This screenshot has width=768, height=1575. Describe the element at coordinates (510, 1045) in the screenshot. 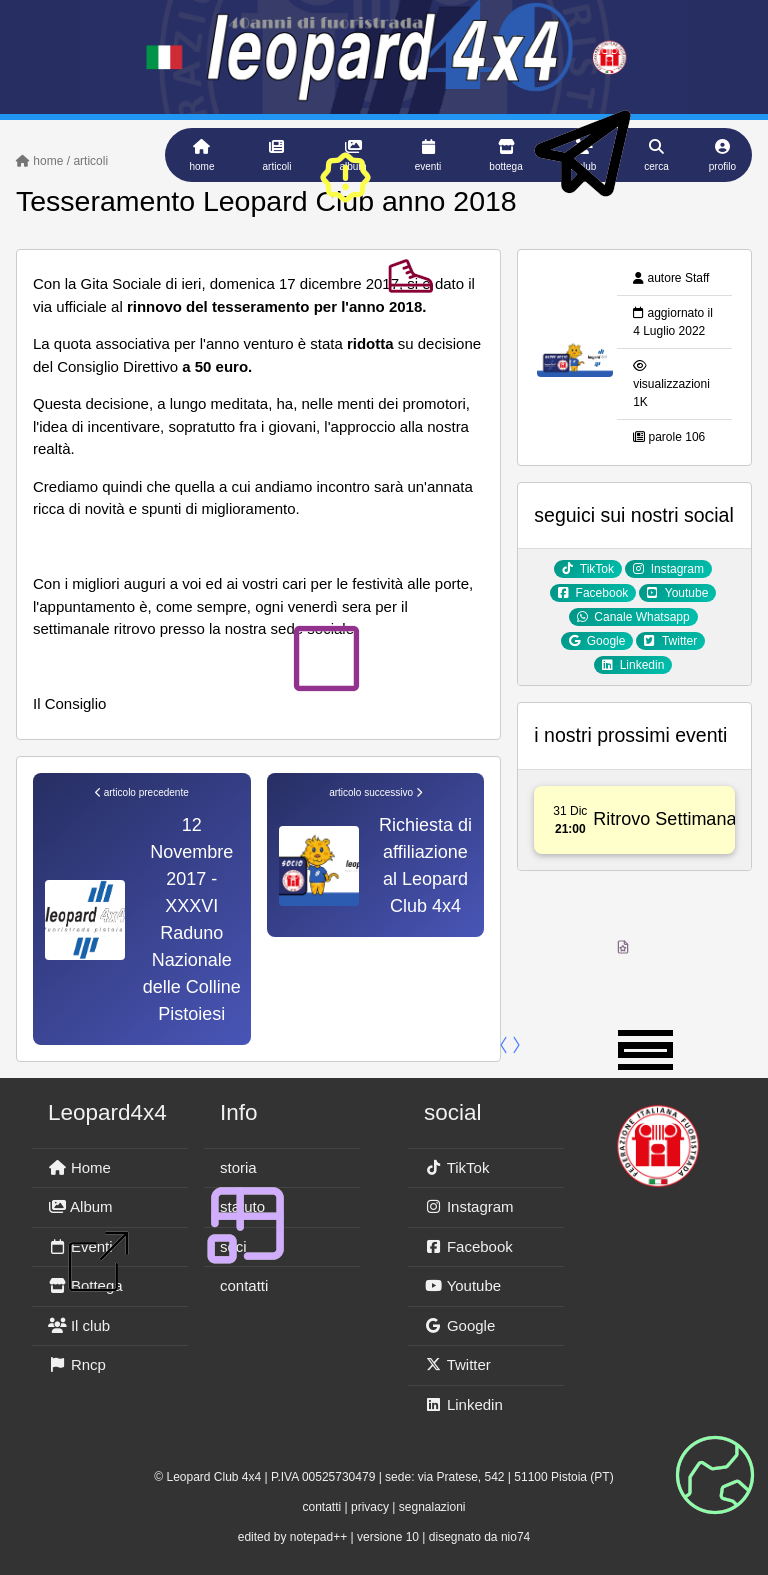

I see `view or edit source code` at that location.